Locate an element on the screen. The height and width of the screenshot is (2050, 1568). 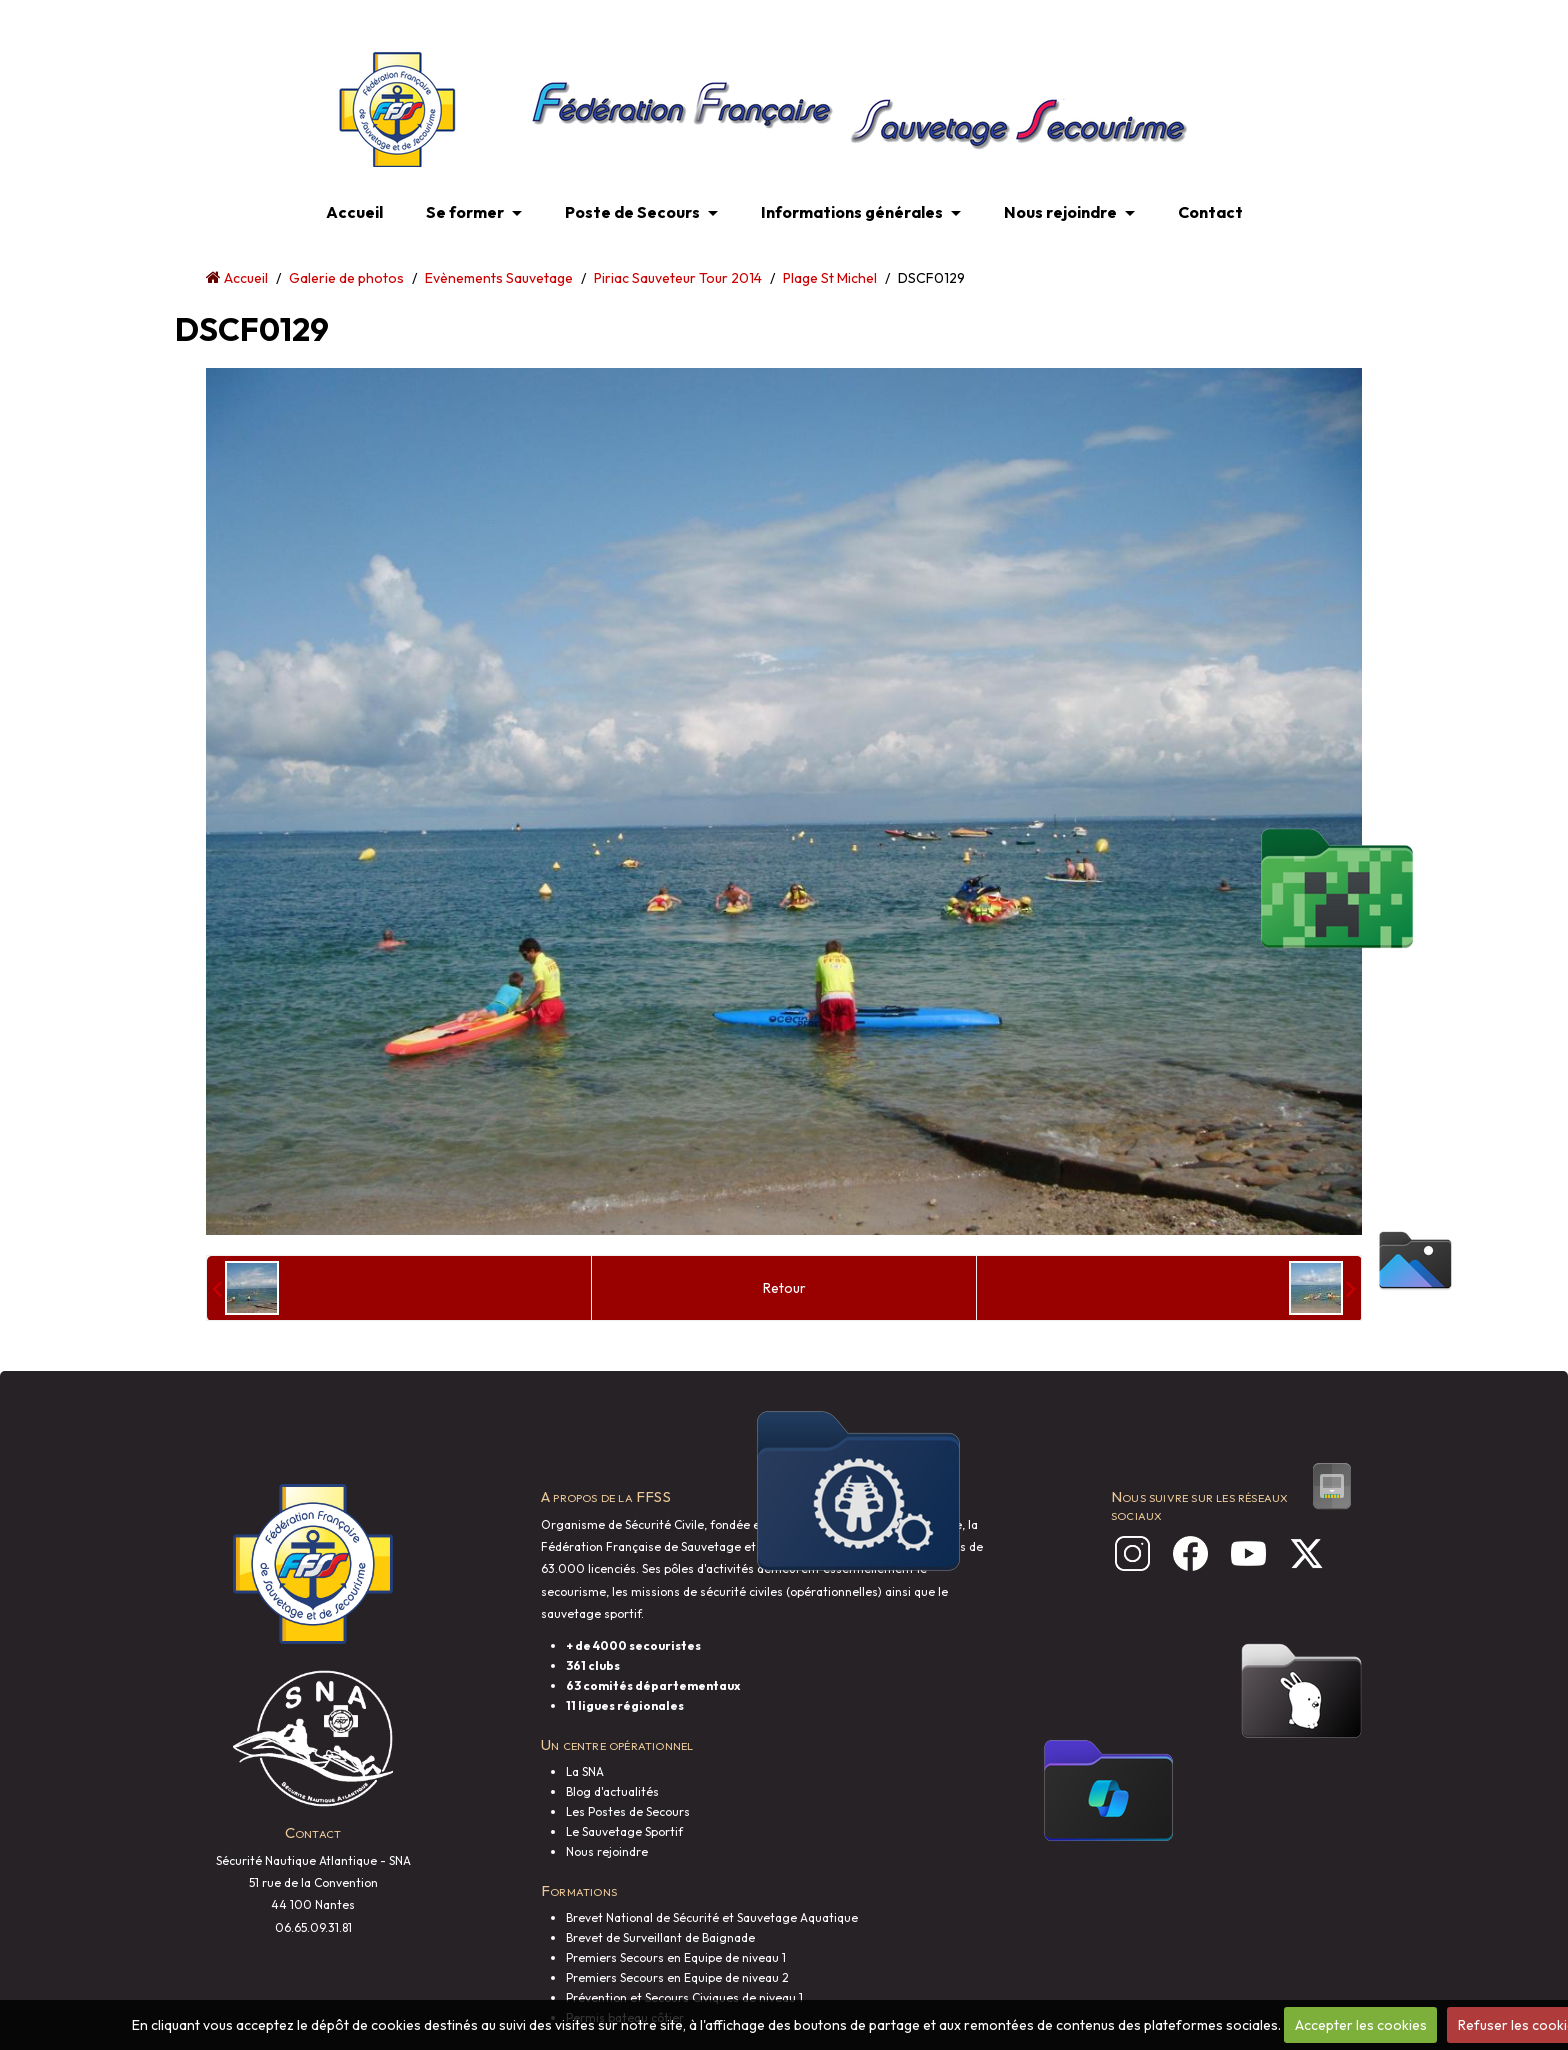
folder for NoLimits coaster simulation mods and custom content is located at coordinates (857, 1496).